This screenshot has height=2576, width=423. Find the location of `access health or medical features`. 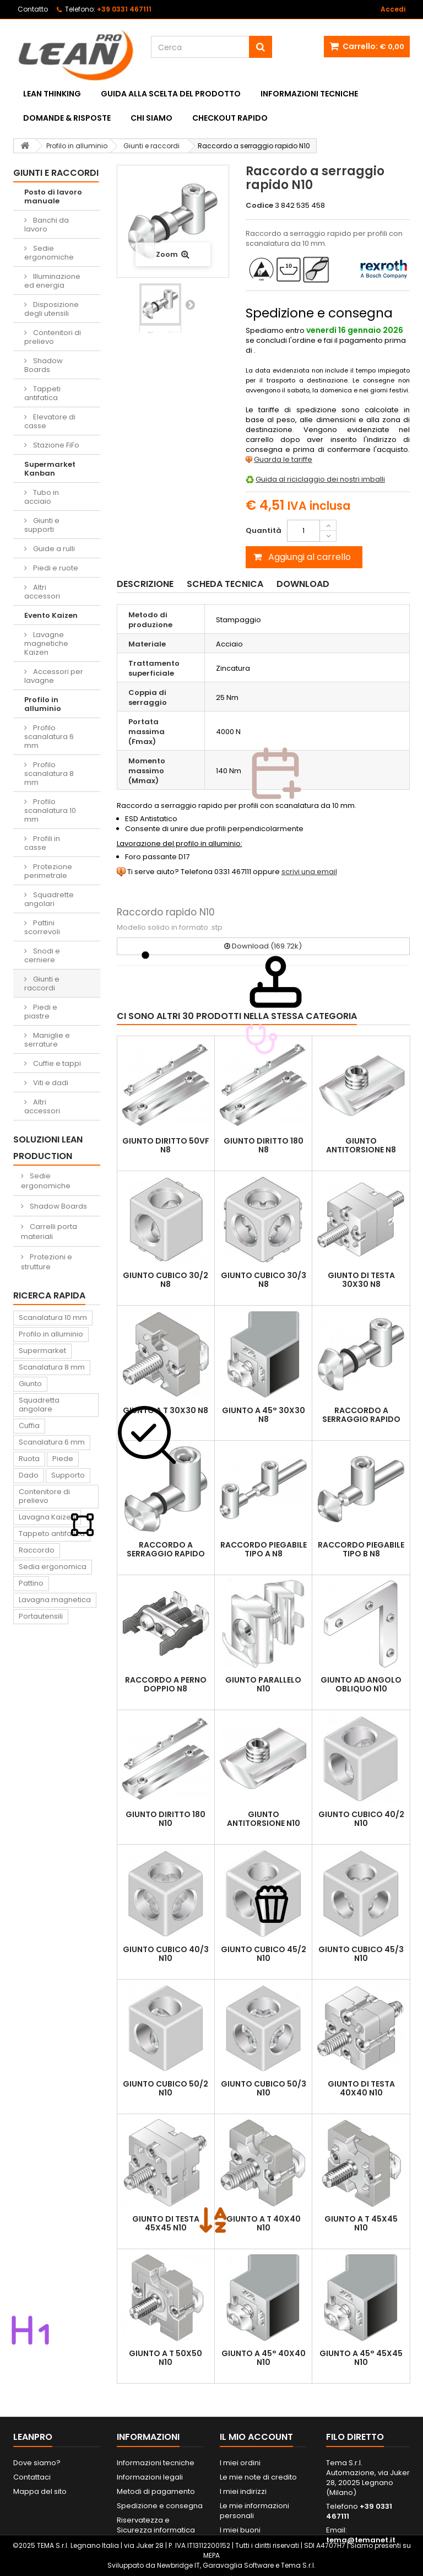

access health or medical features is located at coordinates (262, 1040).